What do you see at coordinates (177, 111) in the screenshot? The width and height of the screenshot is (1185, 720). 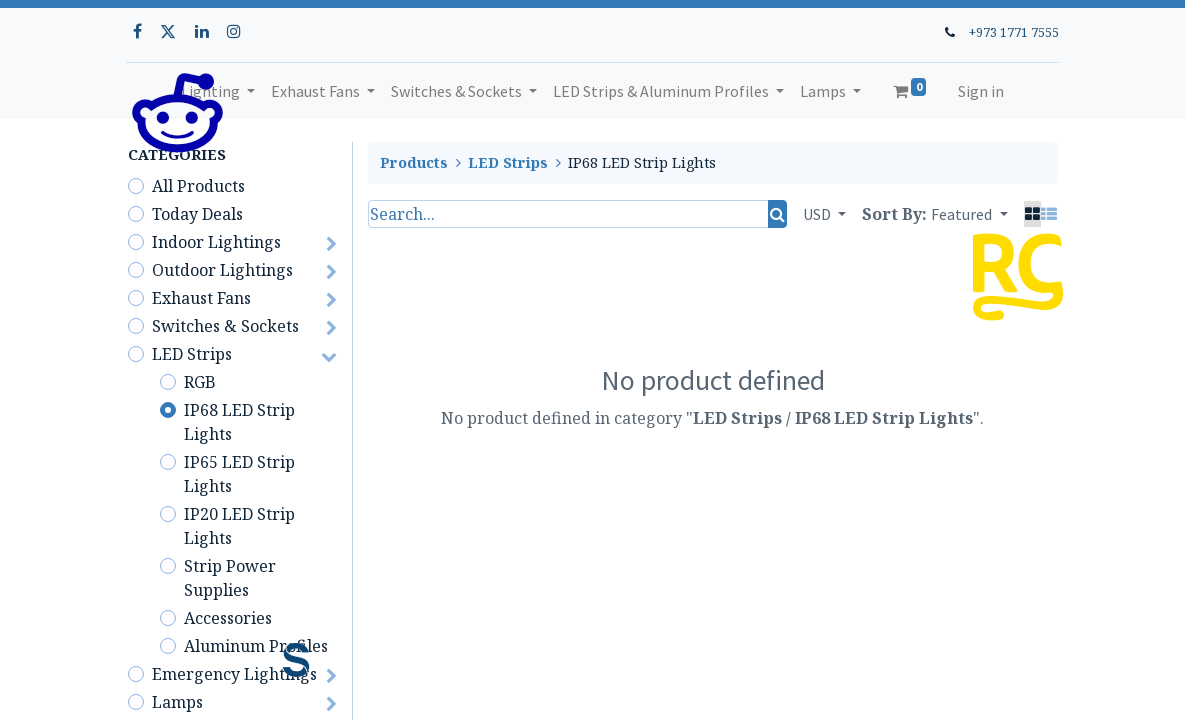 I see `open the Reddit app` at bounding box center [177, 111].